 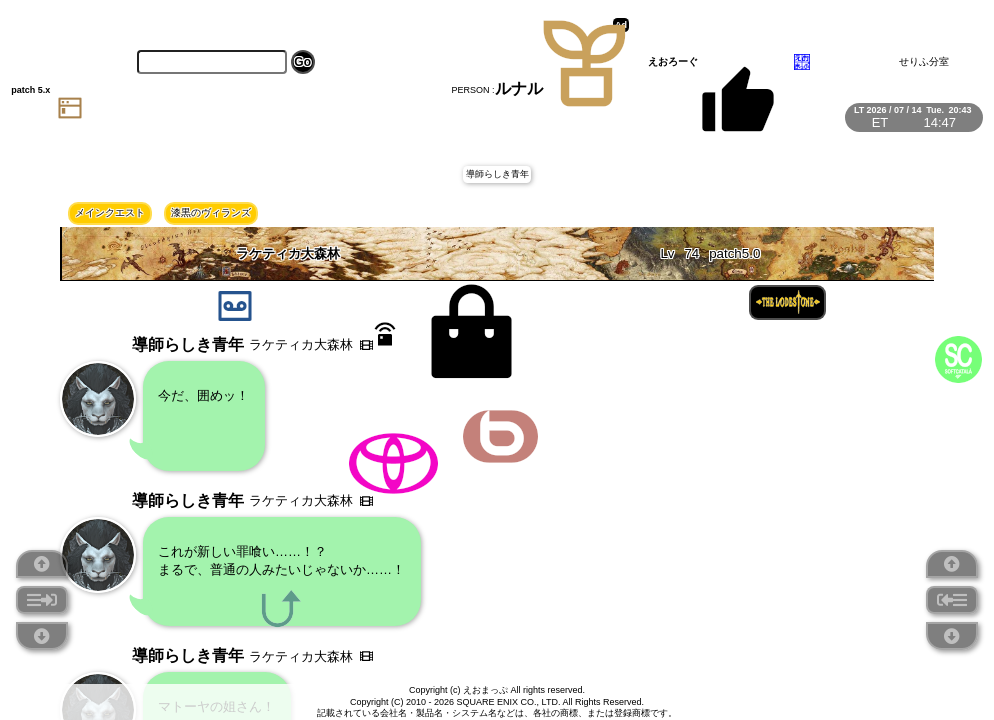 I want to click on Toyota brand logo, so click(x=393, y=463).